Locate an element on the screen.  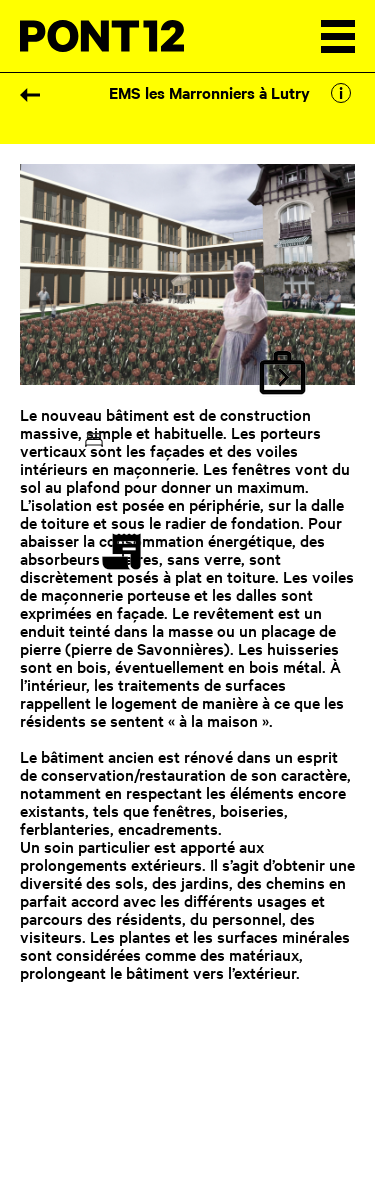
view purchase receipt or transaction history is located at coordinates (121, 551).